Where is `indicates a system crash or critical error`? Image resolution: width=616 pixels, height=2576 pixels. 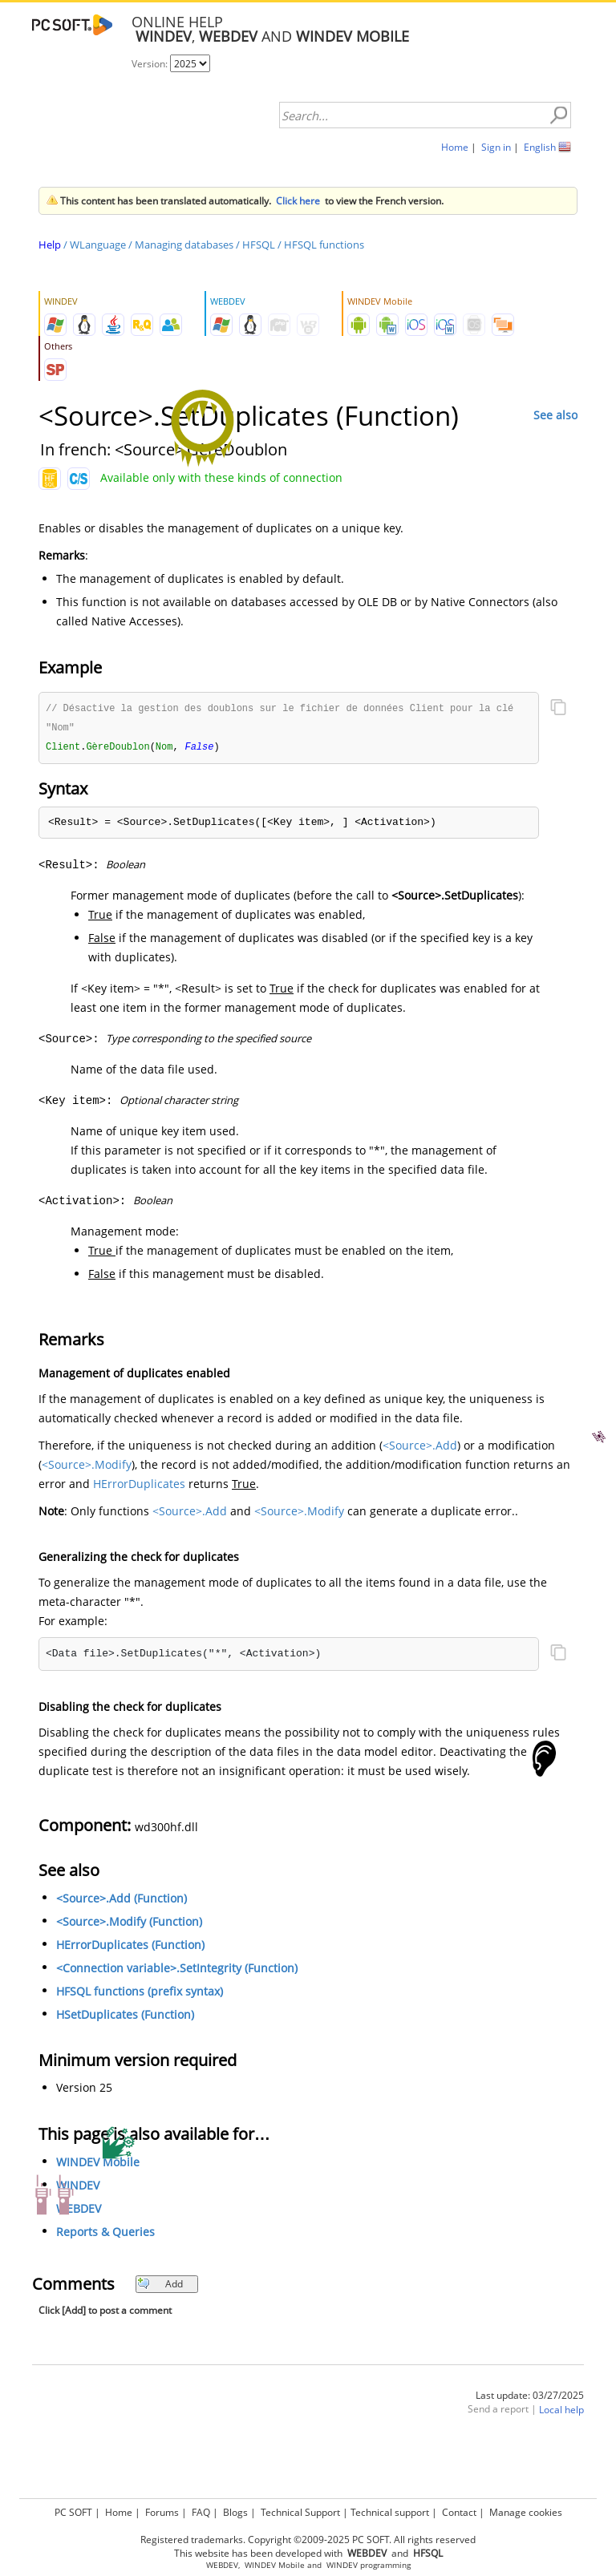 indicates a system crash or critical error is located at coordinates (119, 2142).